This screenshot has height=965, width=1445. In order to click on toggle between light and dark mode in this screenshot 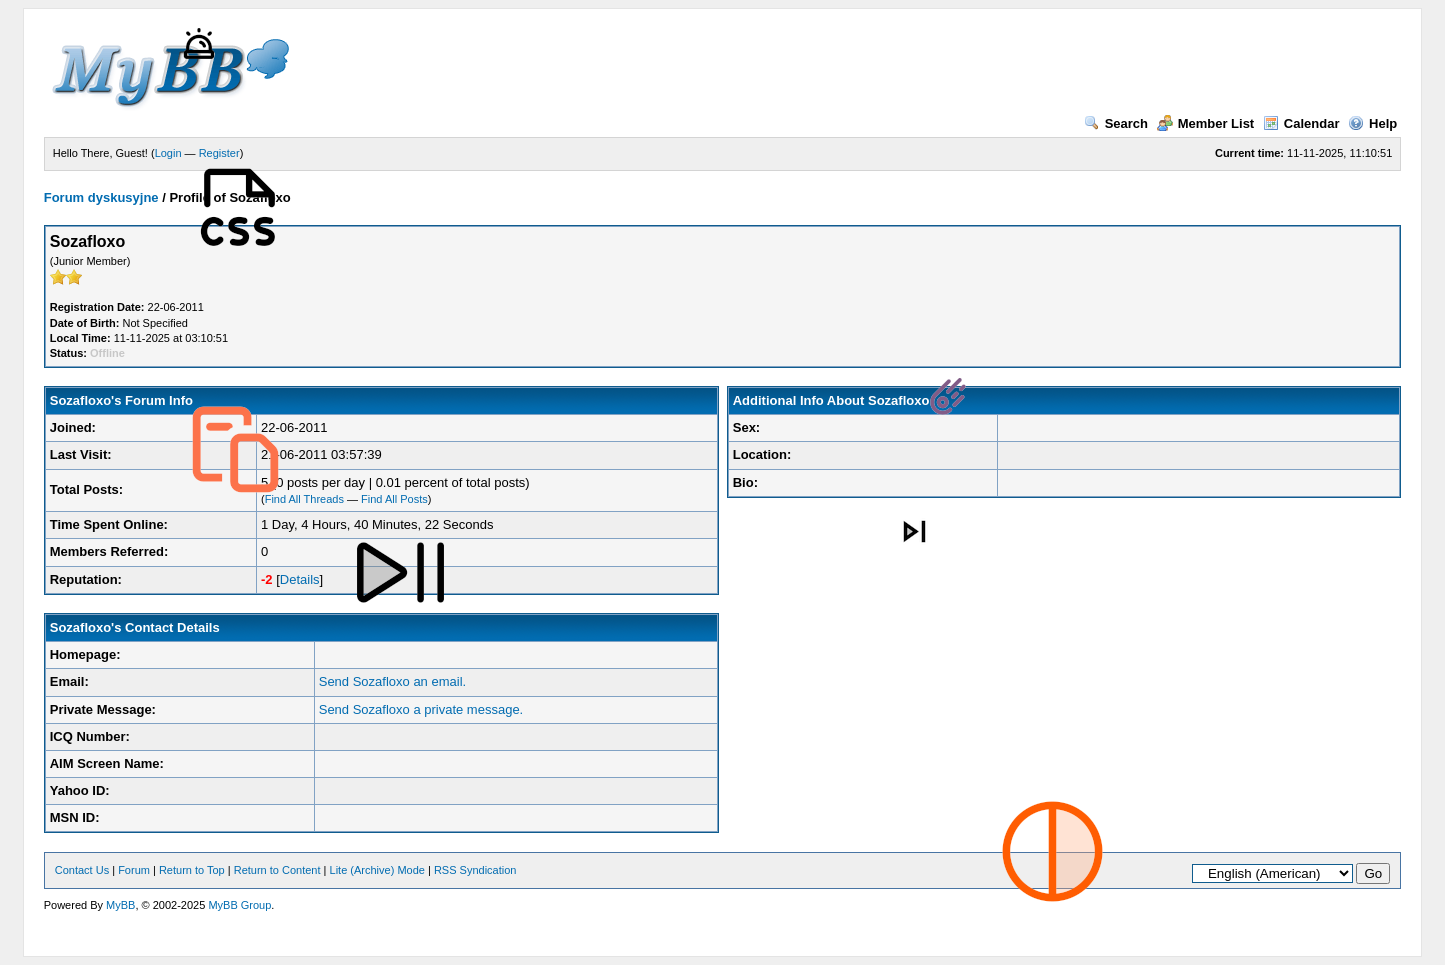, I will do `click(1052, 851)`.